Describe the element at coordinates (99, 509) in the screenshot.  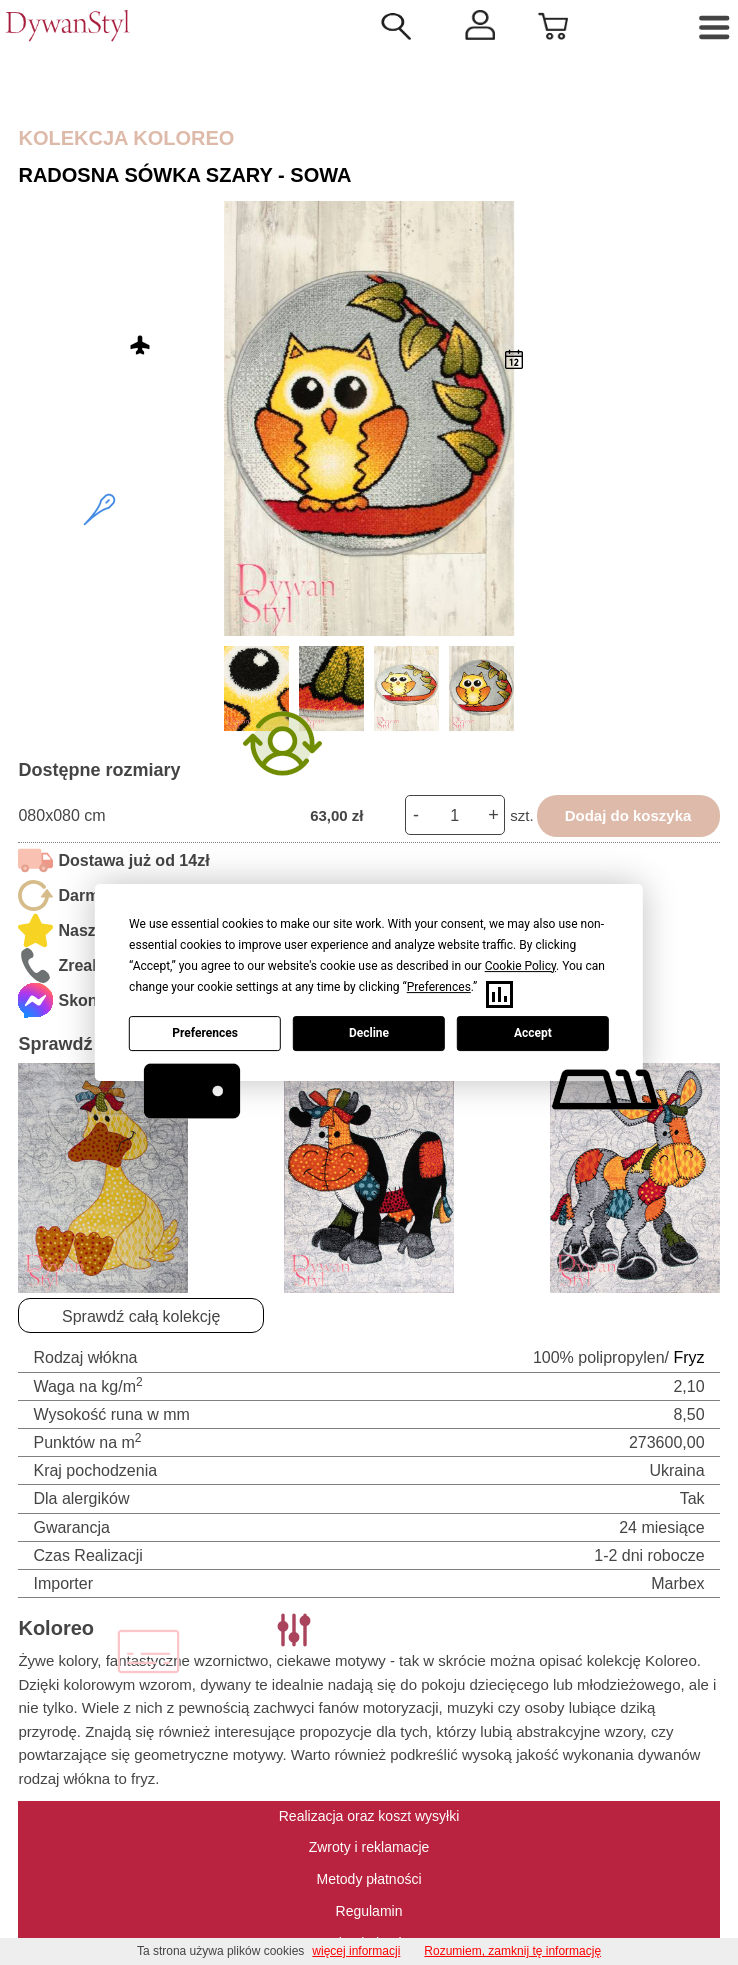
I see `sewing or crafting tools` at that location.